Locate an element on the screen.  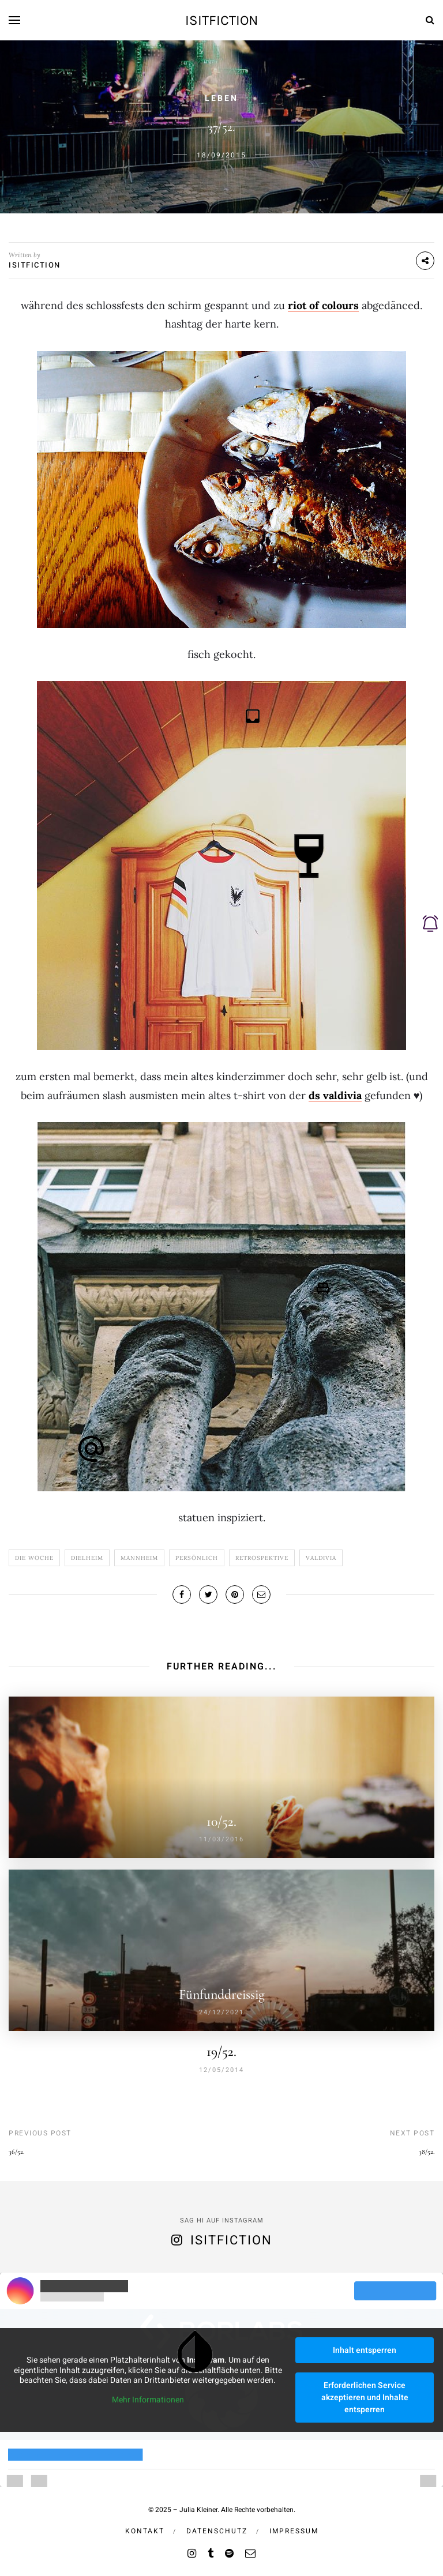
toggle color inversion or contrast settings is located at coordinates (195, 2351).